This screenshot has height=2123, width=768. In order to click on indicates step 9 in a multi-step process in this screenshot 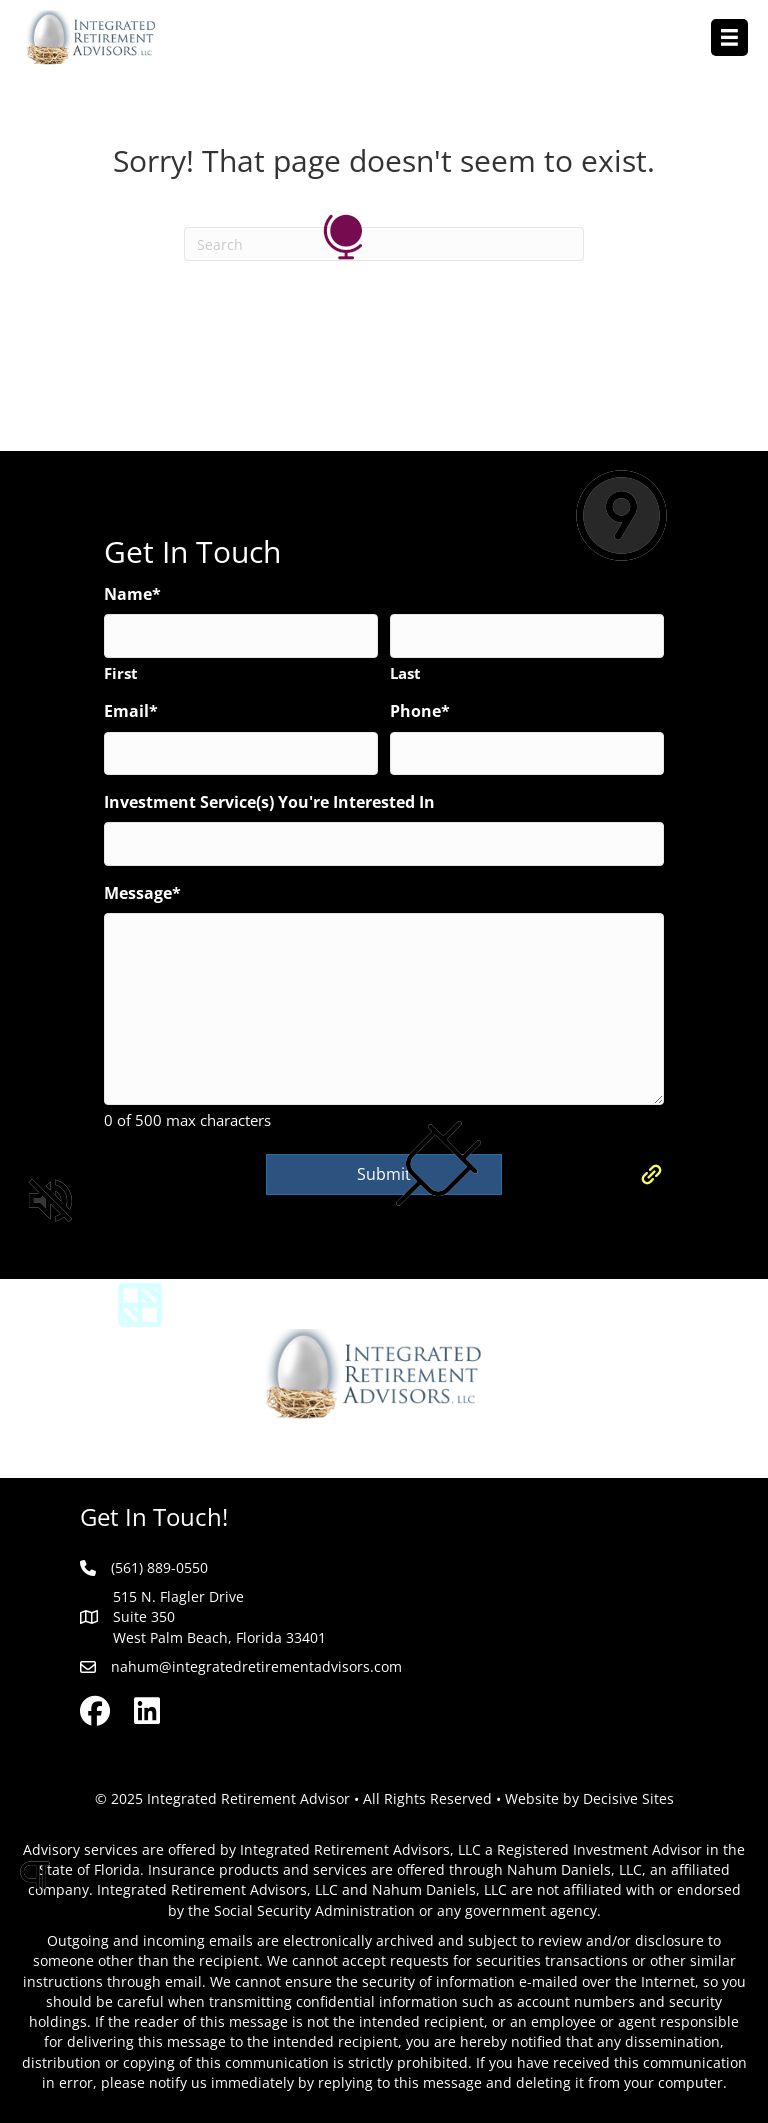, I will do `click(621, 515)`.